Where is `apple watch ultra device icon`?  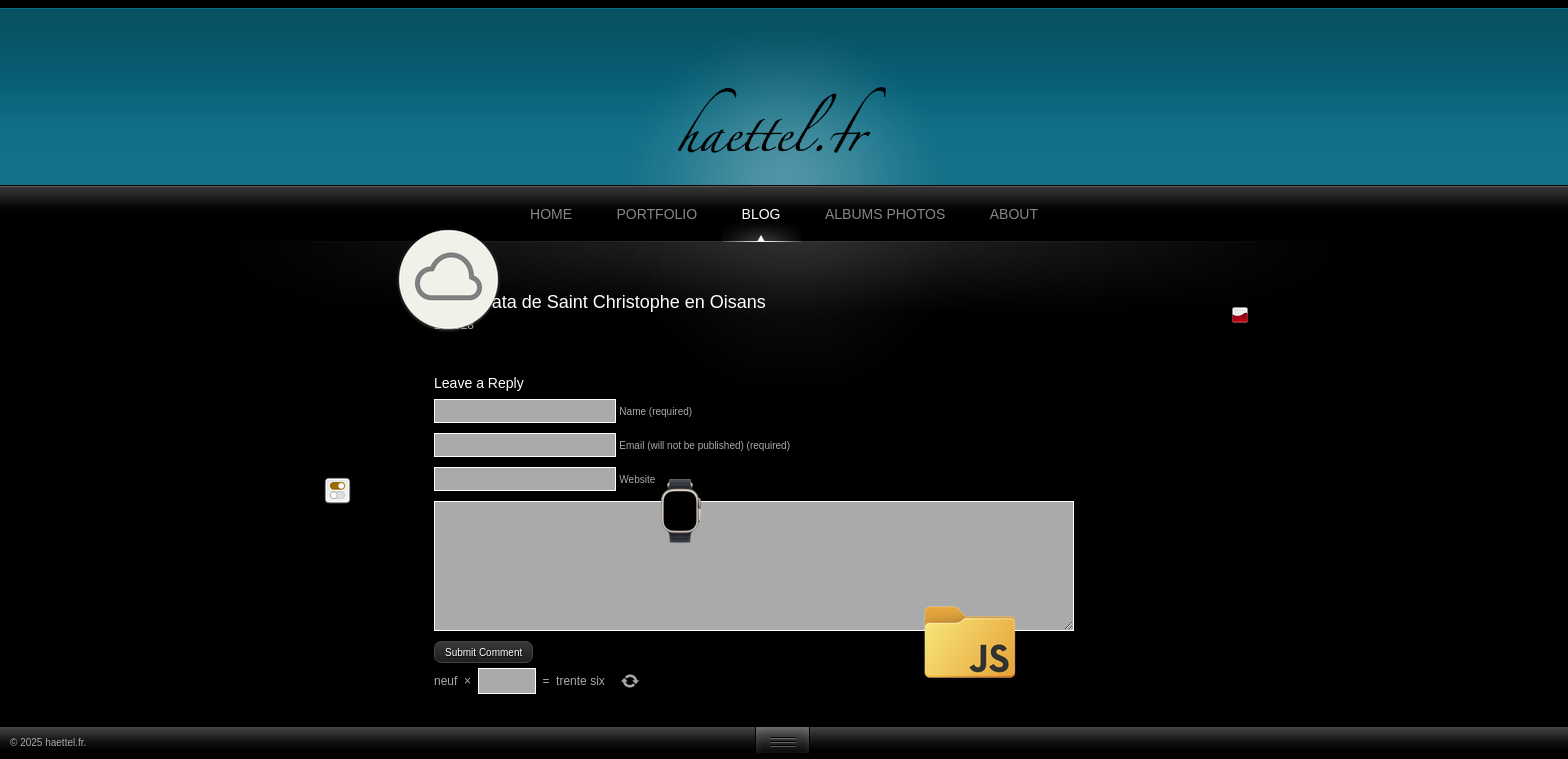 apple watch ultra device icon is located at coordinates (680, 511).